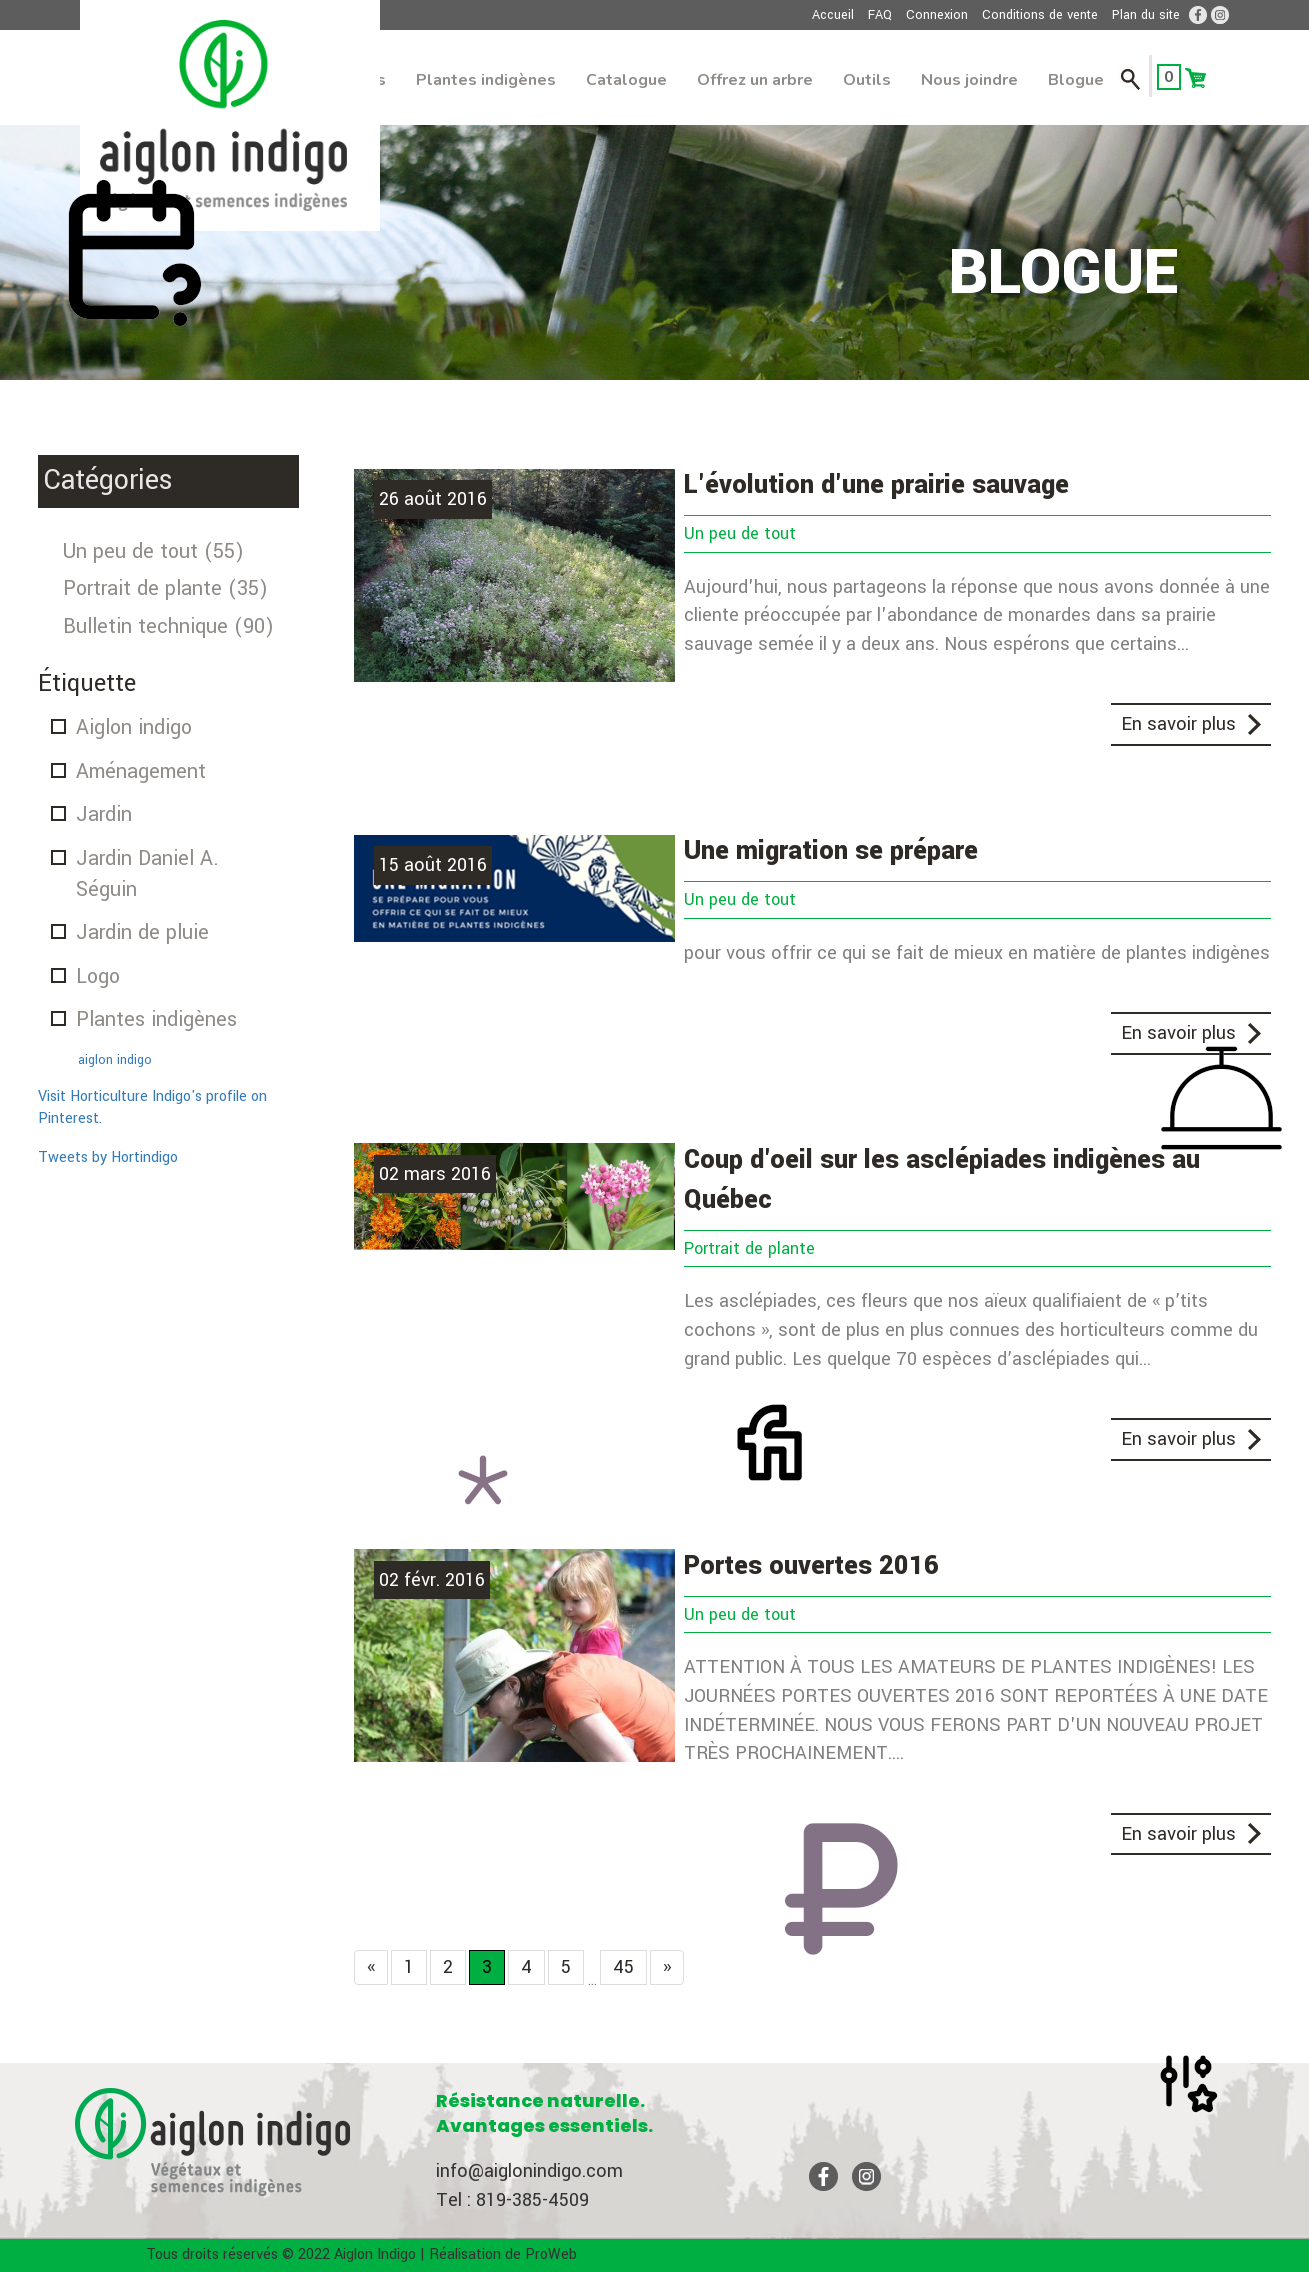 This screenshot has height=2272, width=1309. Describe the element at coordinates (1186, 2081) in the screenshot. I see `adjust settings for starred items` at that location.